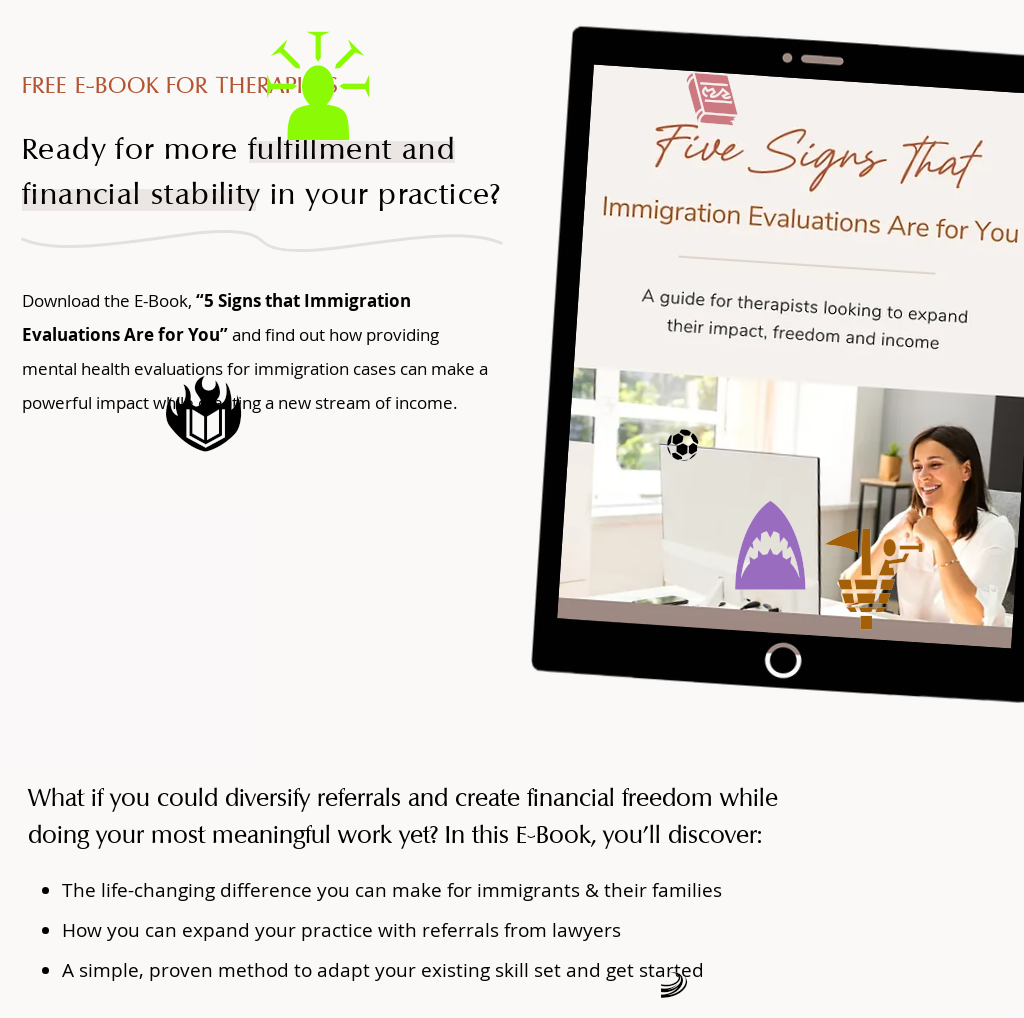 The width and height of the screenshot is (1024, 1018). Describe the element at coordinates (674, 985) in the screenshot. I see `indicates a wind or air-based attack ability` at that location.